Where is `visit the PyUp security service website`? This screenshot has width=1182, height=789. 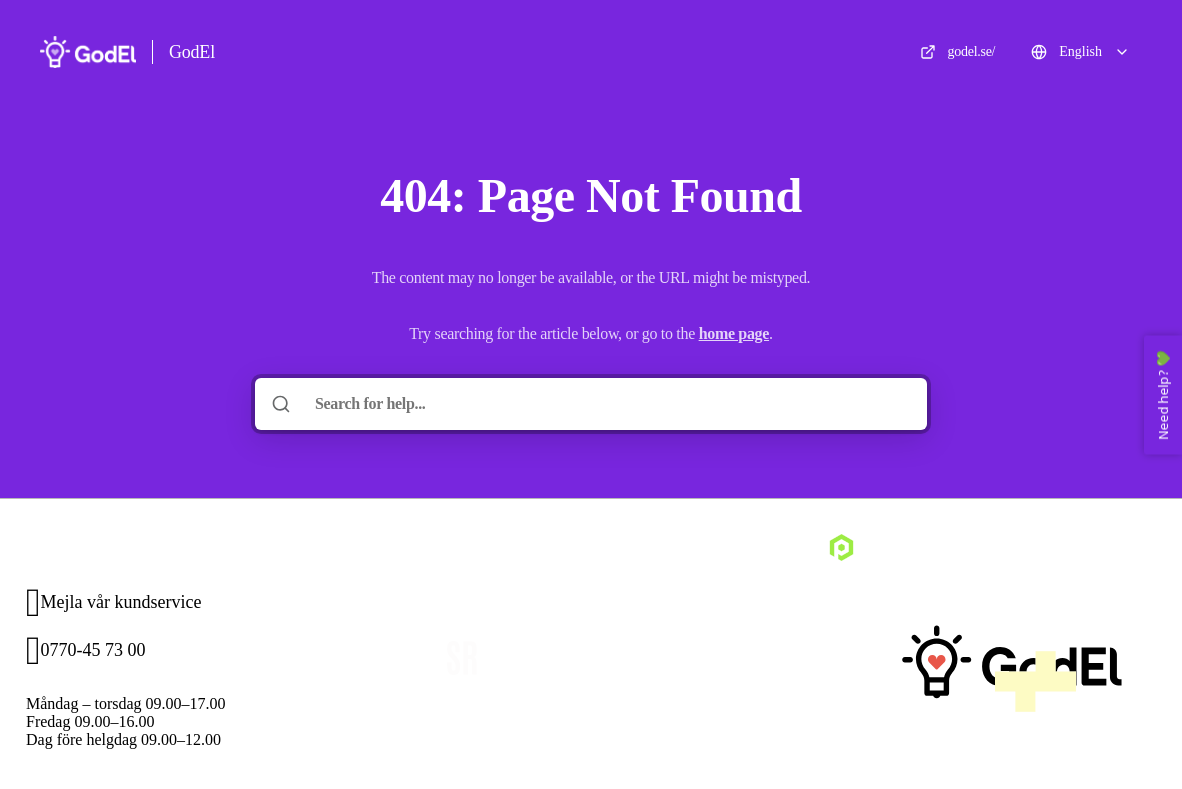
visit the PyUp security service website is located at coordinates (841, 547).